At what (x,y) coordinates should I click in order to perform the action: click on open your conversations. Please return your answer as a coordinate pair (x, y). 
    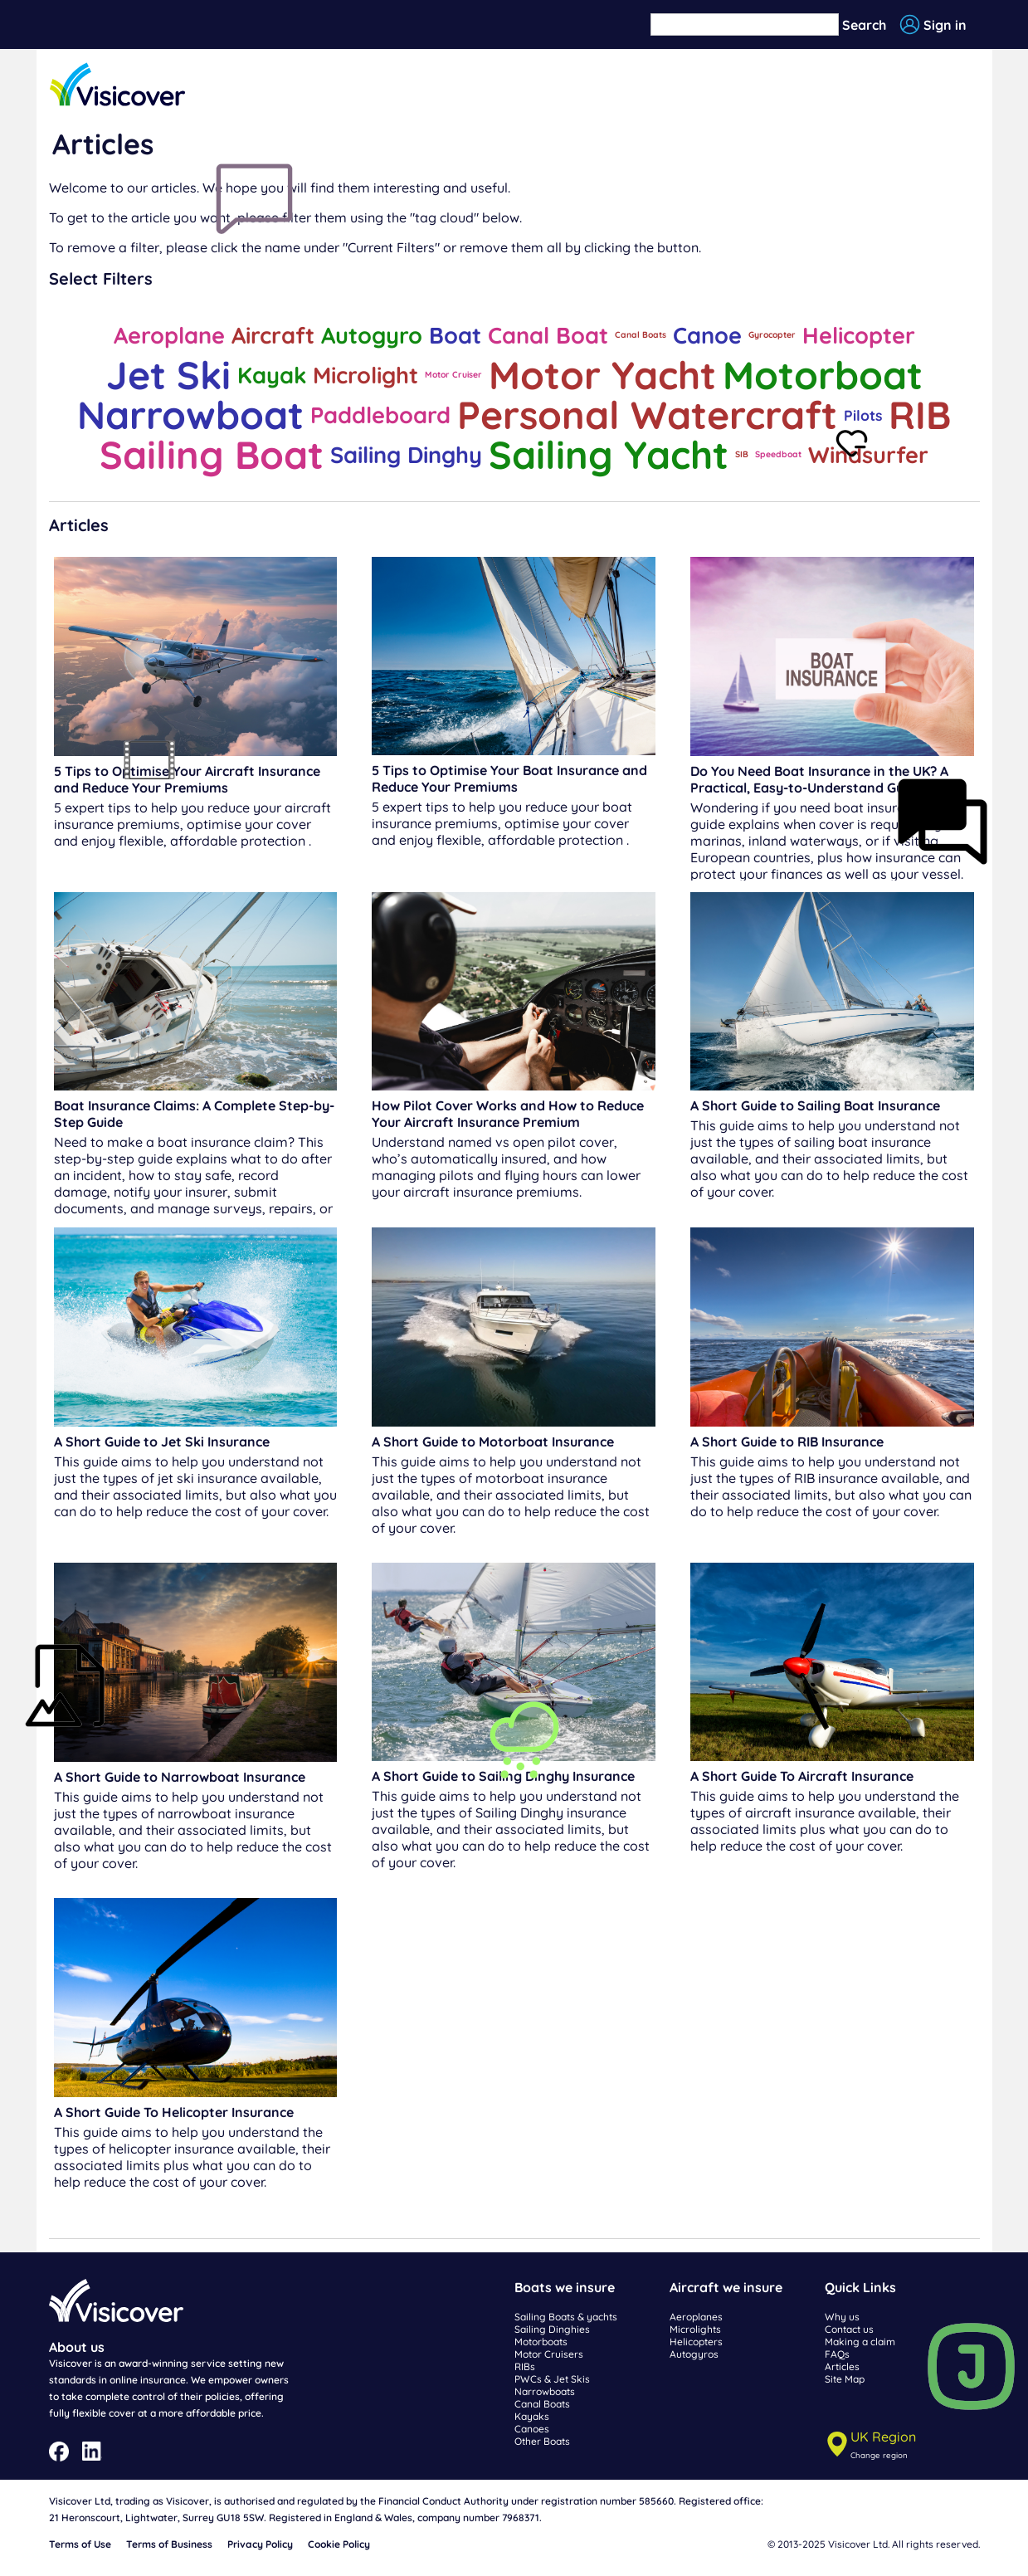
    Looking at the image, I should click on (943, 820).